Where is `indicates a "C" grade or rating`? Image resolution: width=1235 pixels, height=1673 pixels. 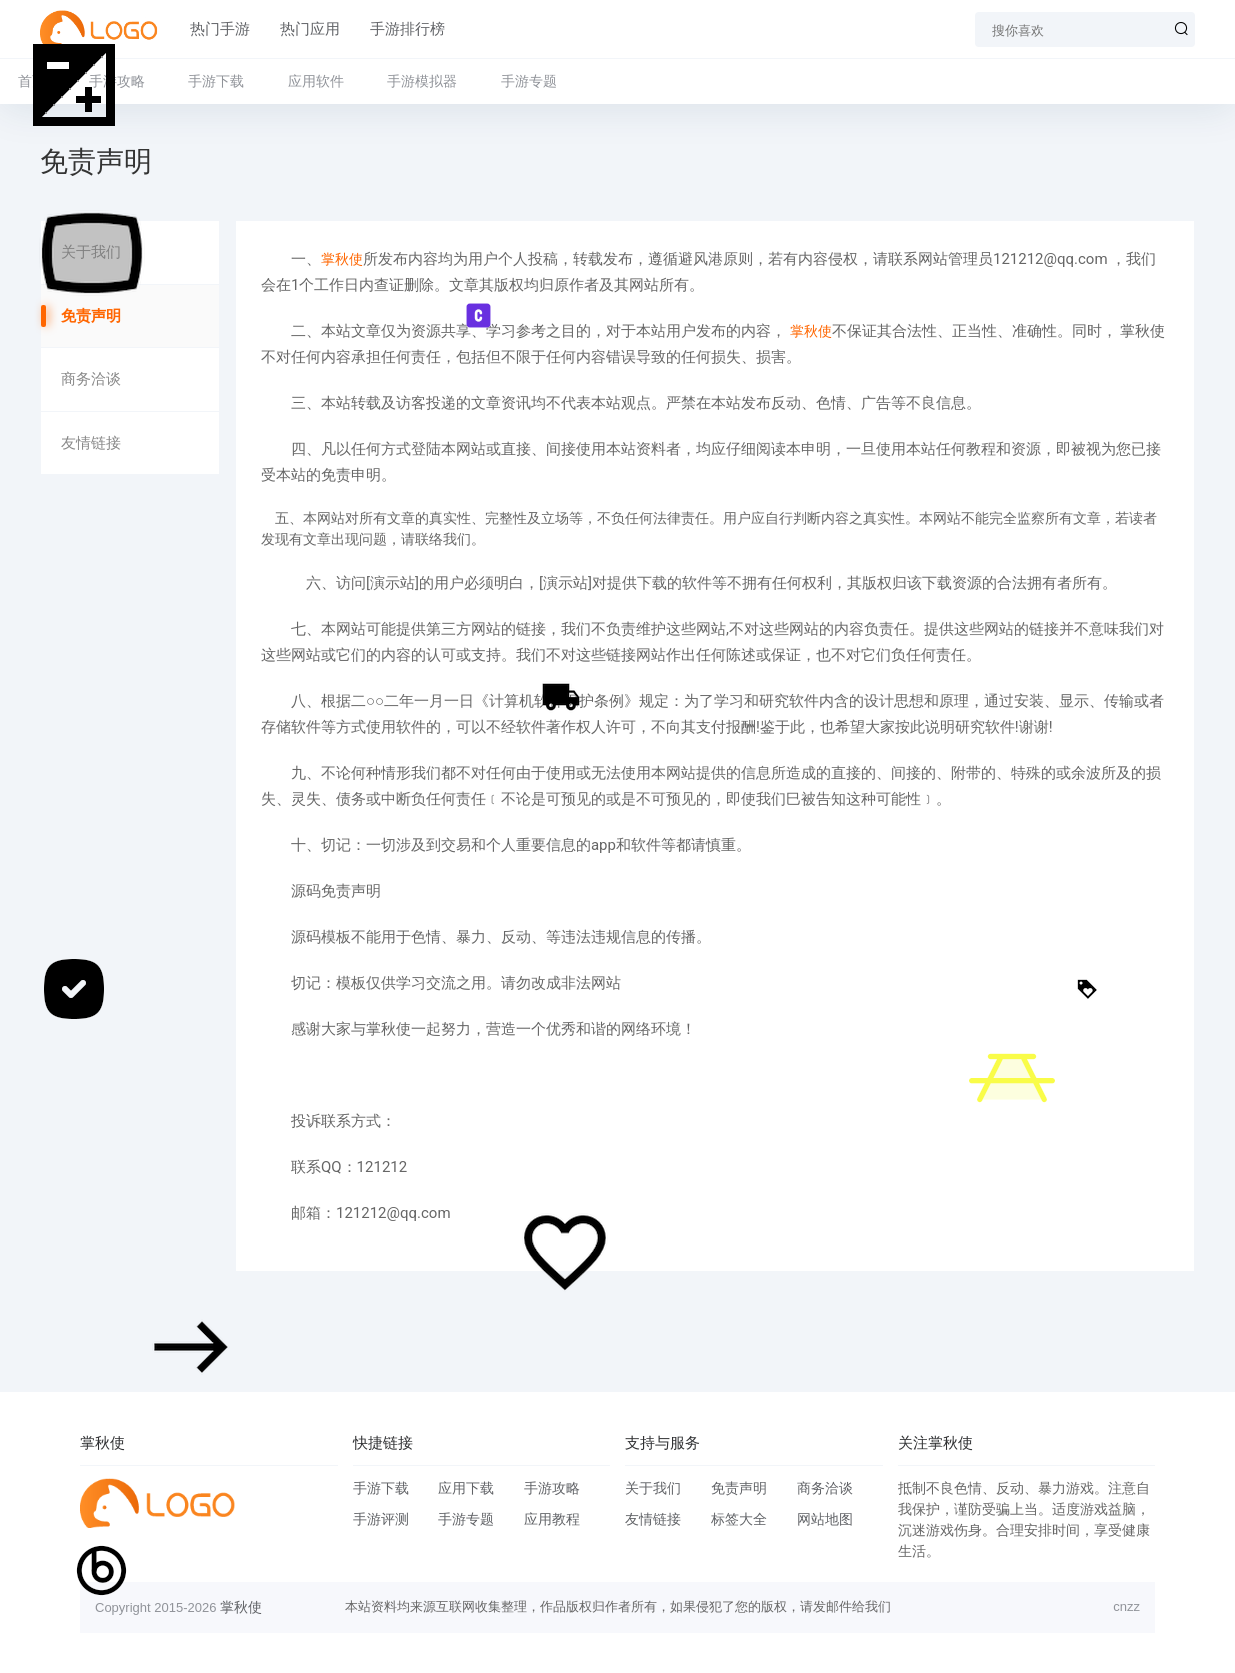 indicates a "C" grade or rating is located at coordinates (478, 315).